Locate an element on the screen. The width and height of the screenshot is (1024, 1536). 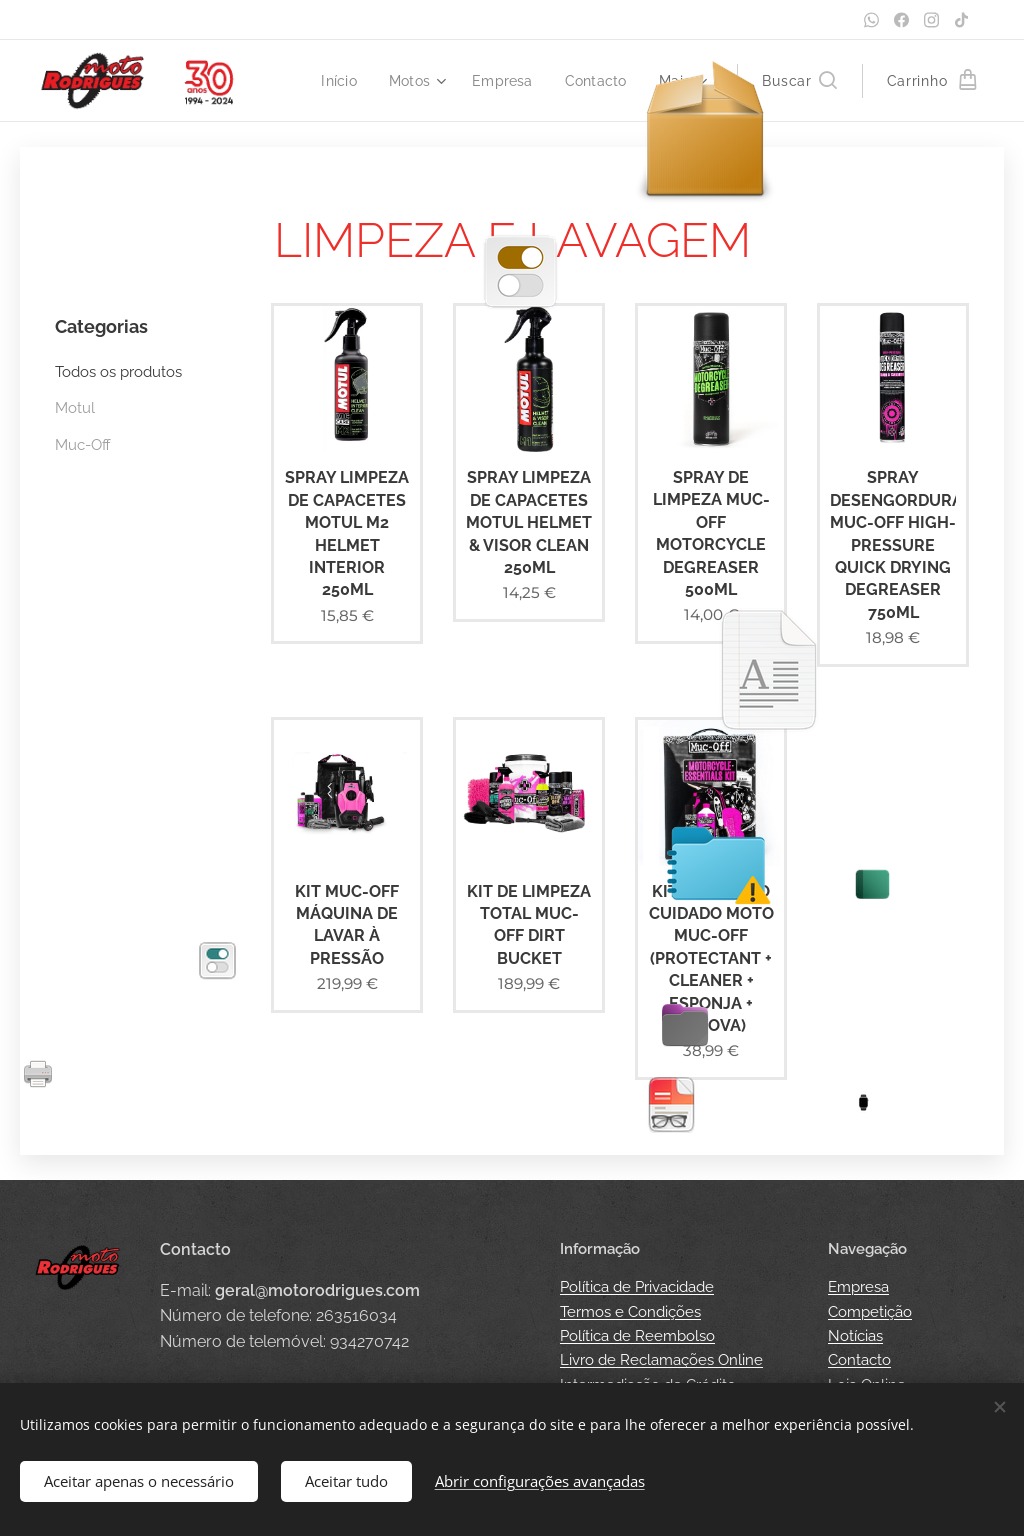
apple watch series 8 device icon is located at coordinates (863, 1102).